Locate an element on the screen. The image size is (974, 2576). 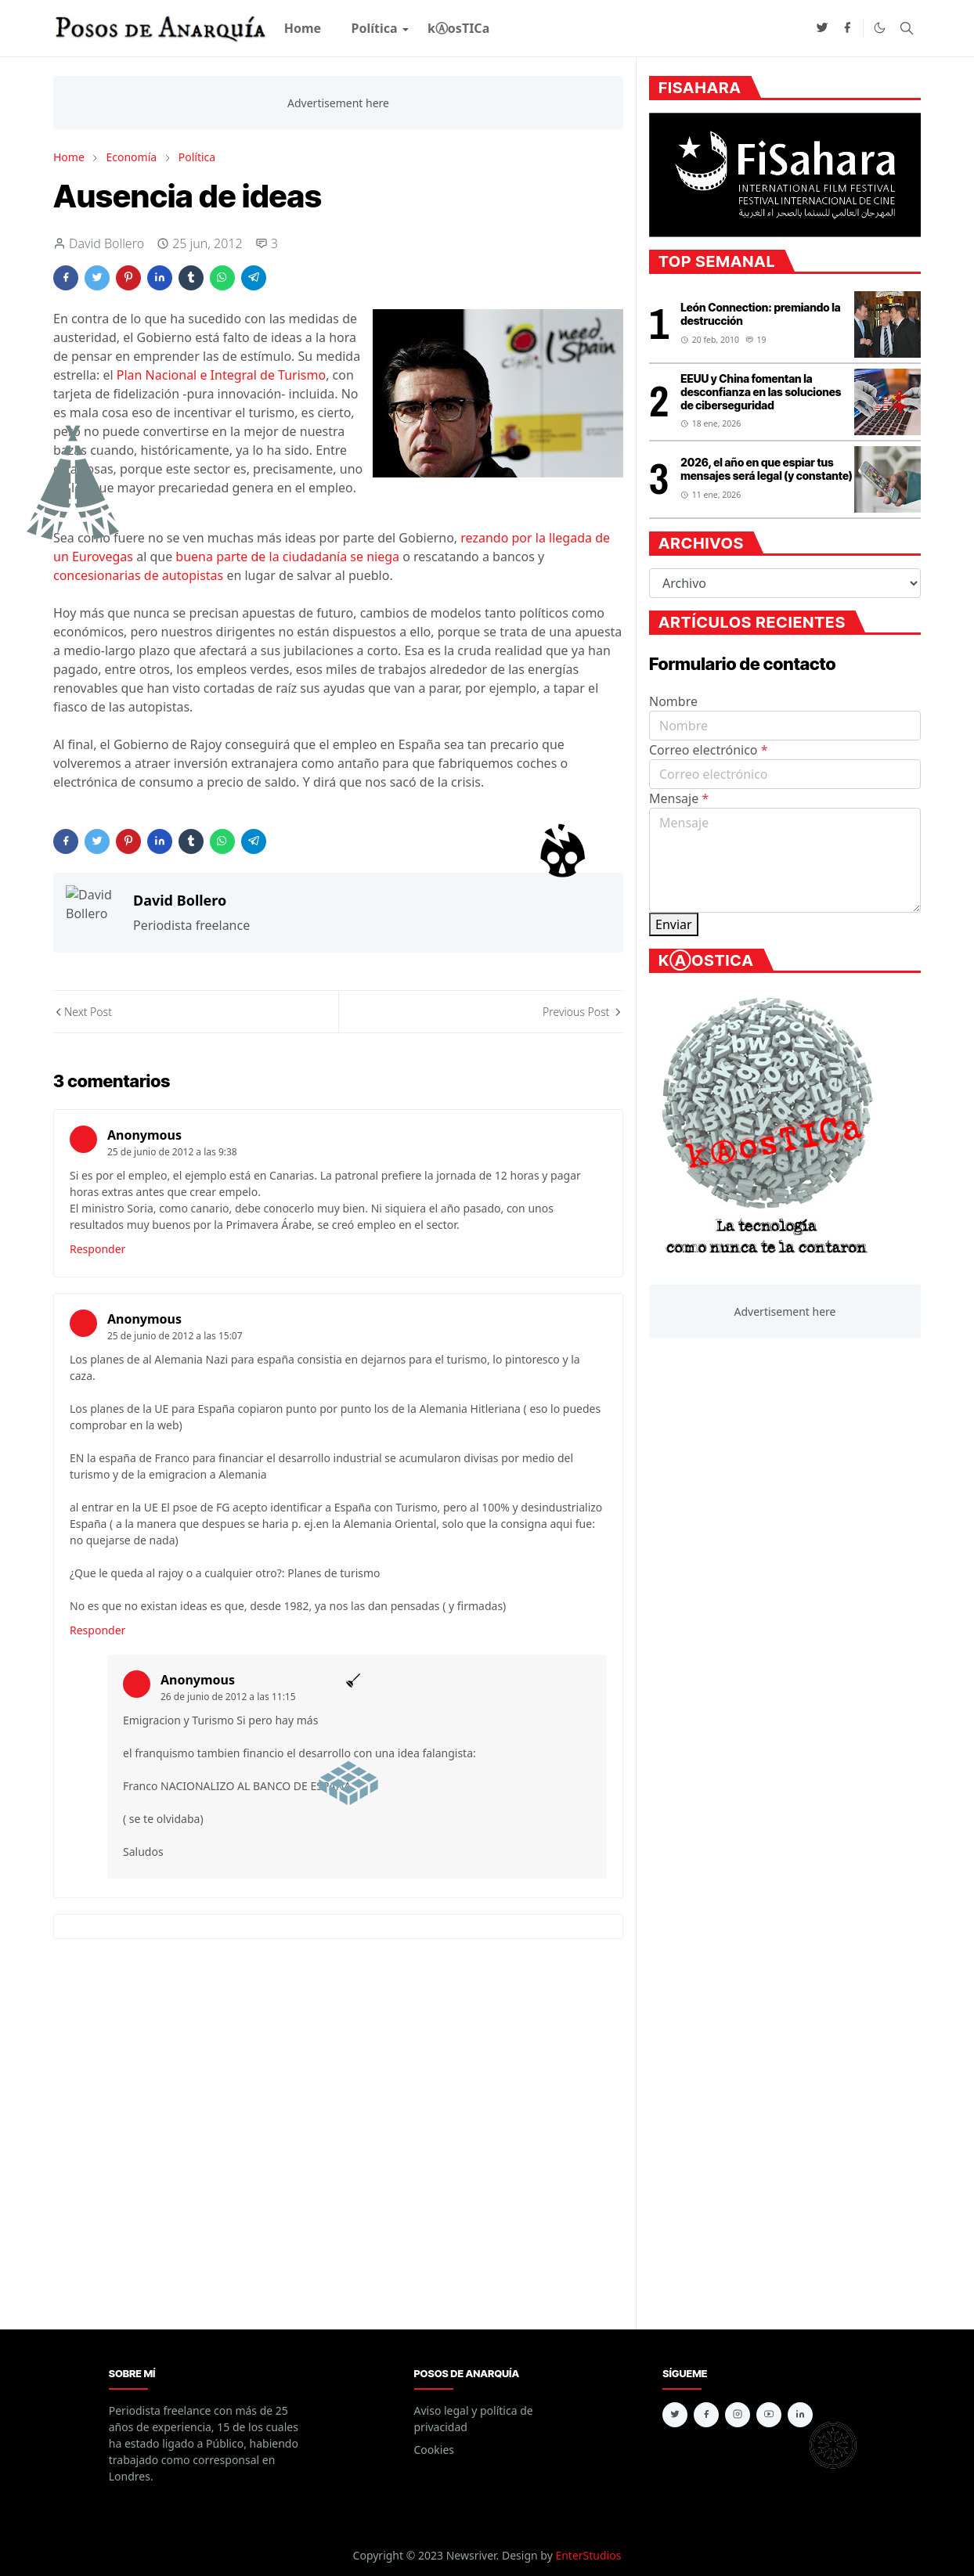
access camping or outdoor activity features is located at coordinates (73, 483).